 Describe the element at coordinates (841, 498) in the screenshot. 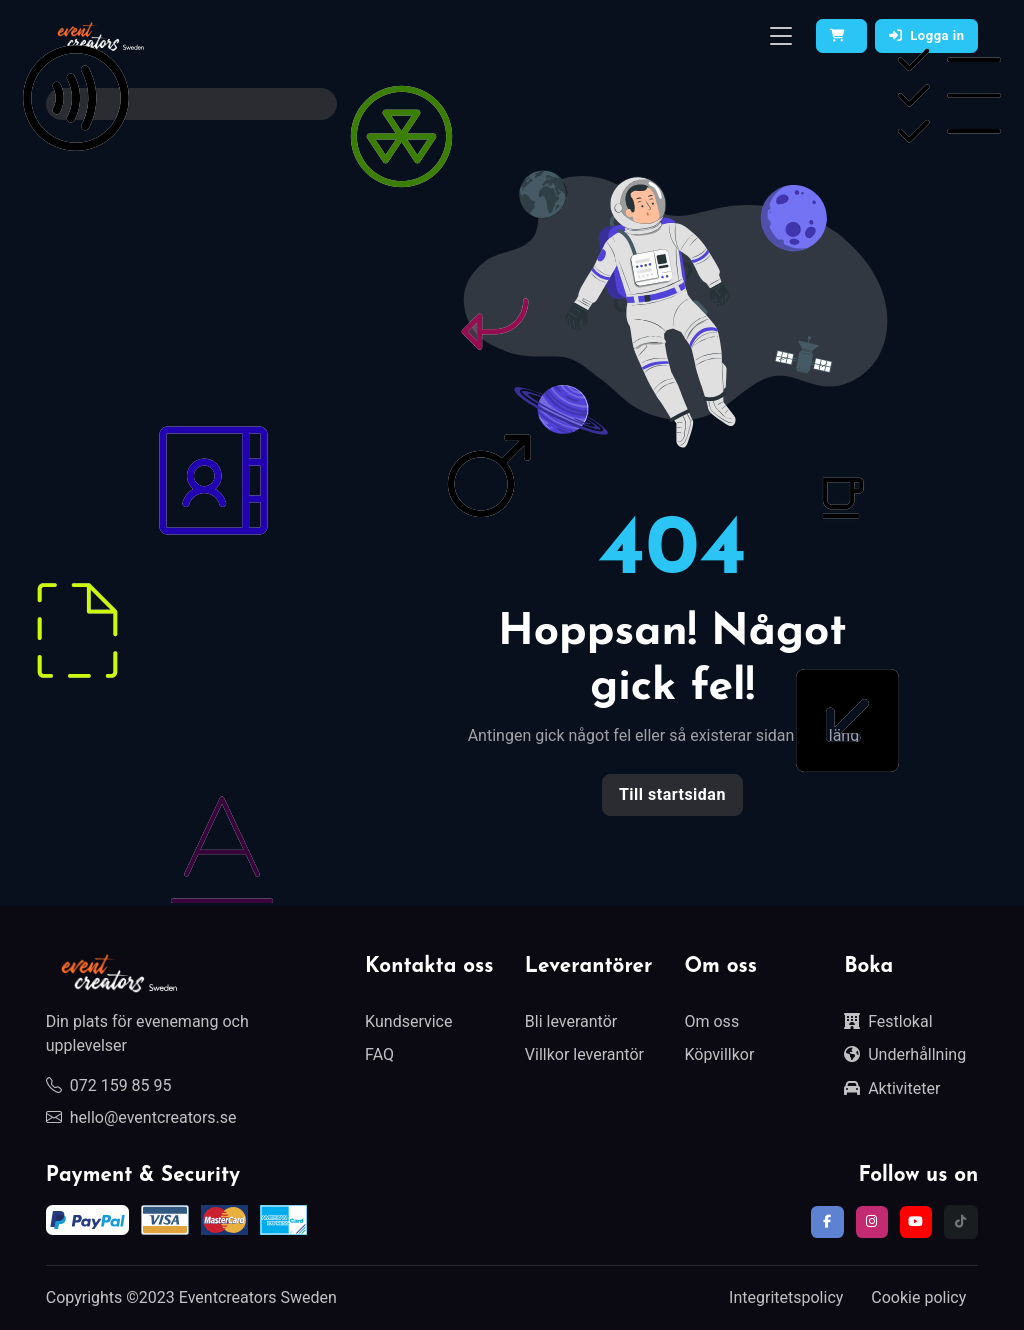

I see `access café or coffee shop locations` at that location.